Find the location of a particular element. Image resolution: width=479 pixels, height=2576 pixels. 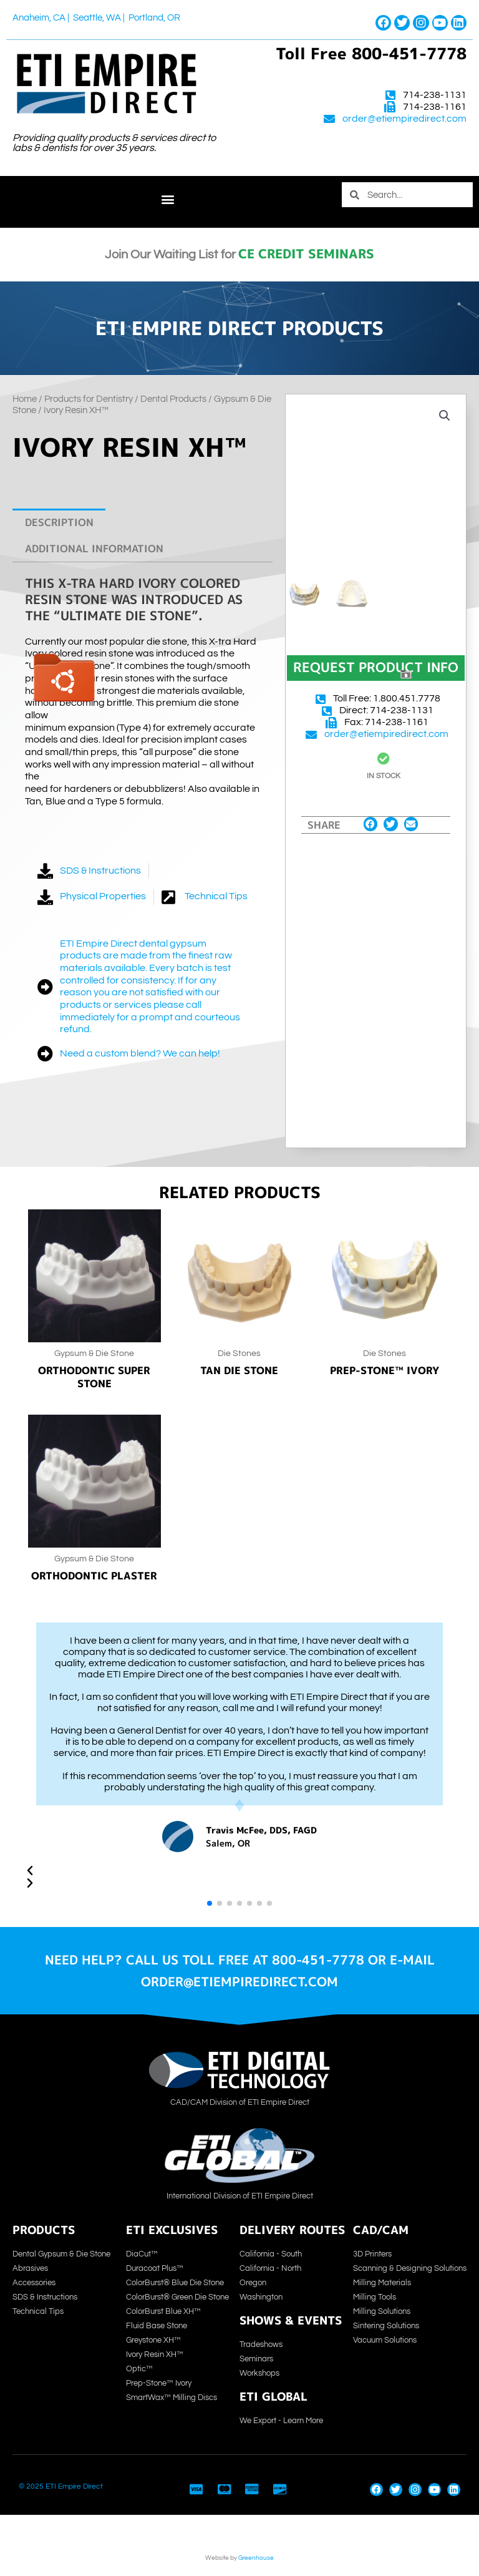

open a secure vault folder is located at coordinates (406, 675).